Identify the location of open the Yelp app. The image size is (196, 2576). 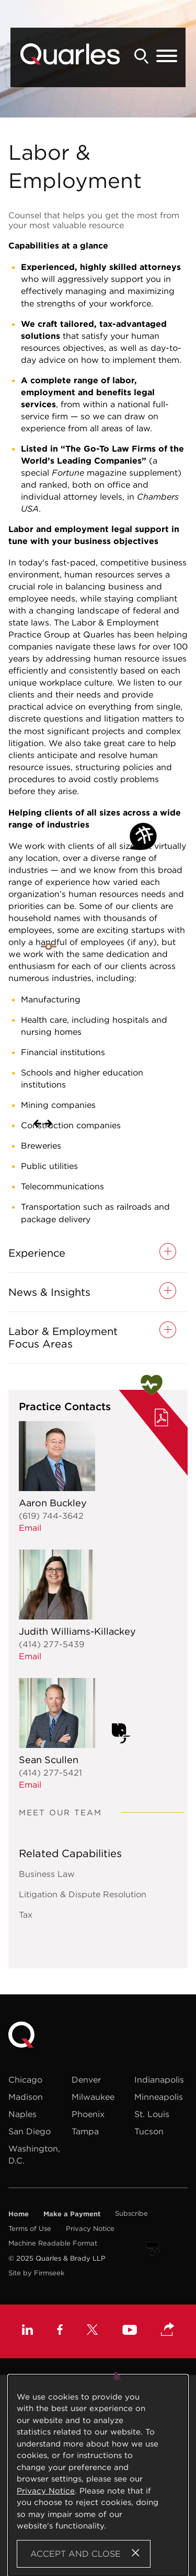
(117, 2376).